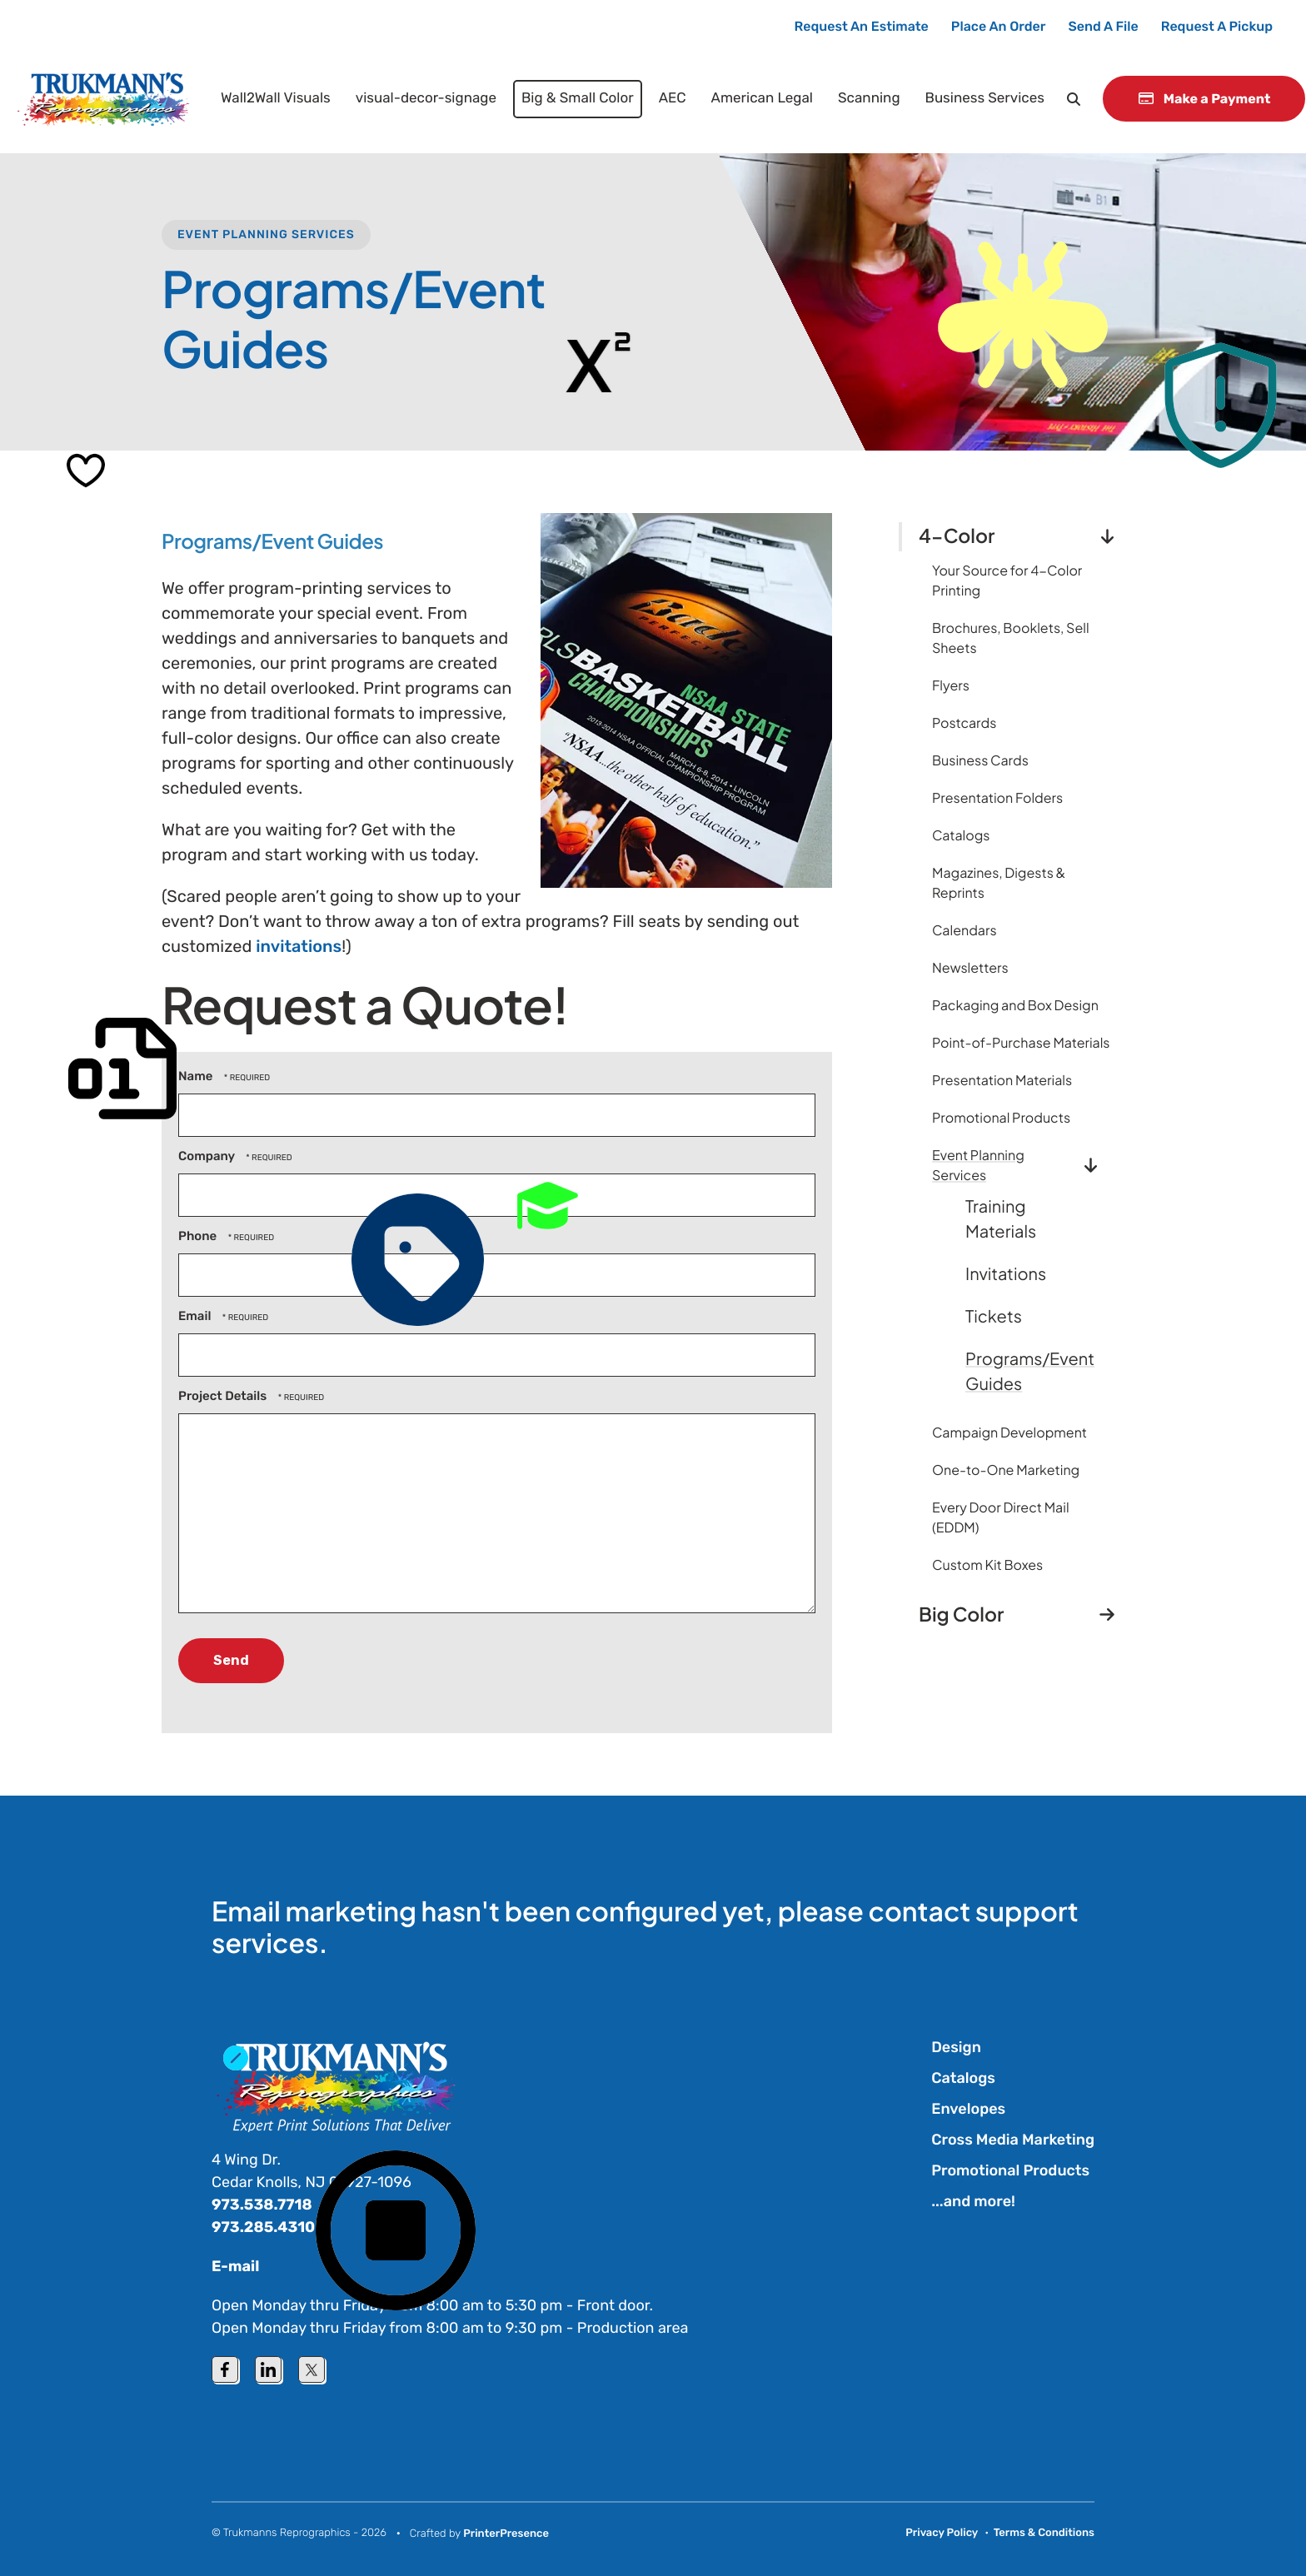  Describe the element at coordinates (236, 2058) in the screenshot. I see `skip or bypass a step in a workflow` at that location.